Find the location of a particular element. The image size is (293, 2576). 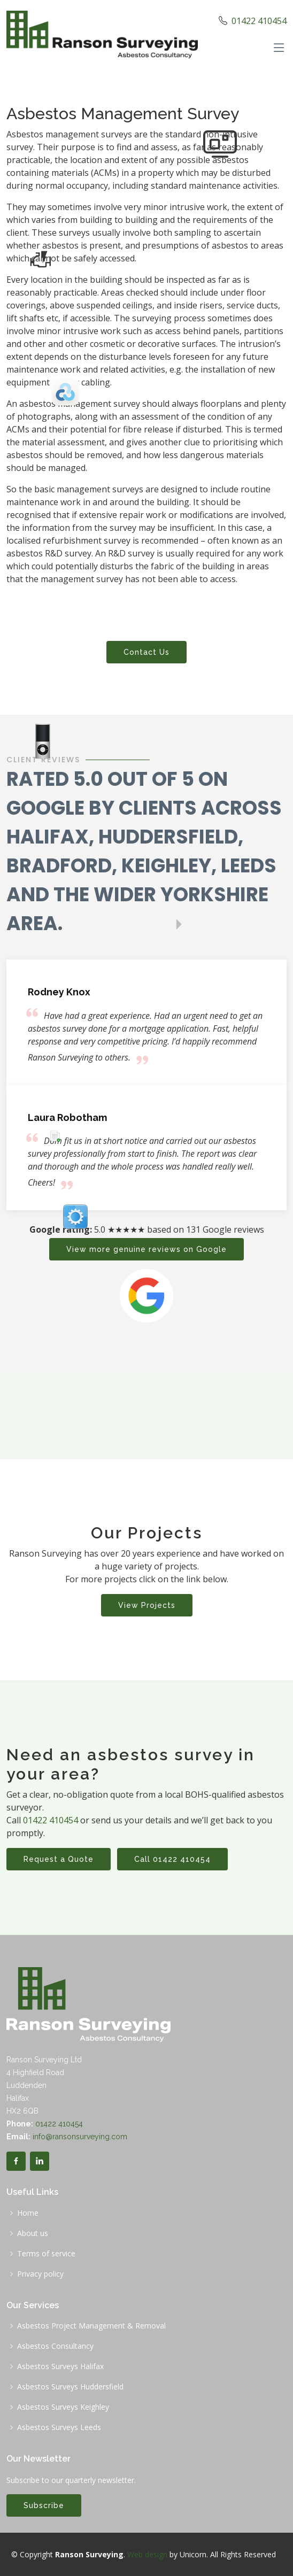

check engine diagnostic alerts is located at coordinates (40, 260).